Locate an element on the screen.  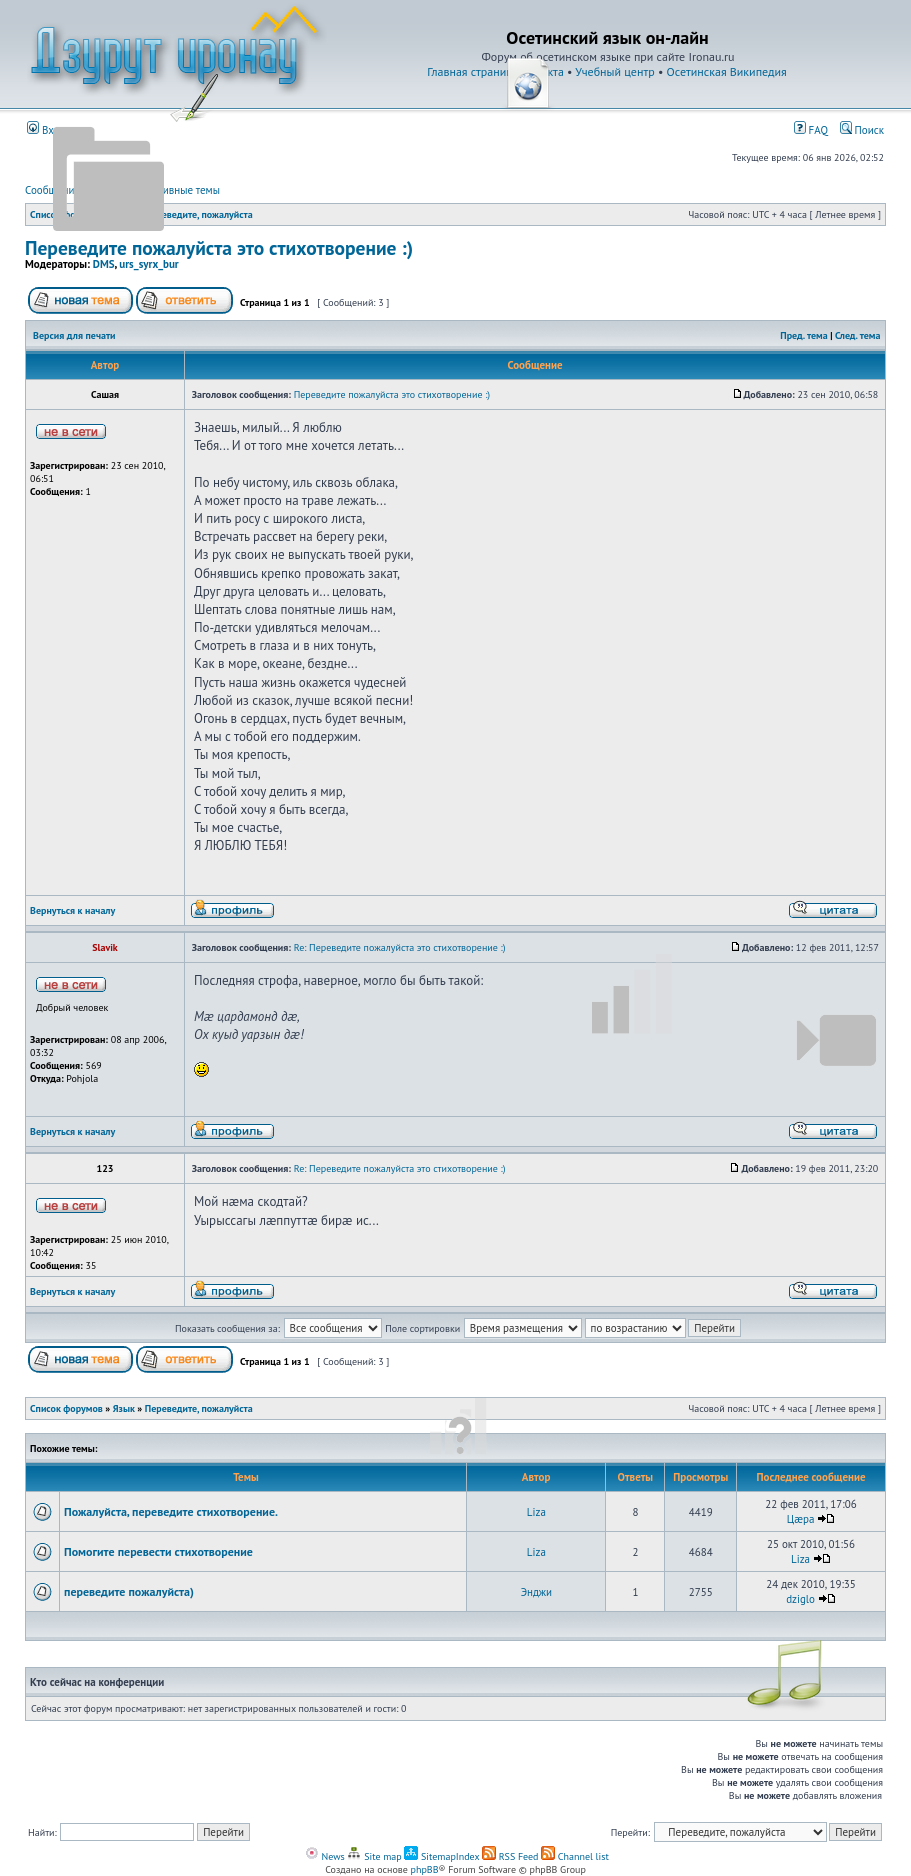
no cellular network route available is located at coordinates (460, 1428).